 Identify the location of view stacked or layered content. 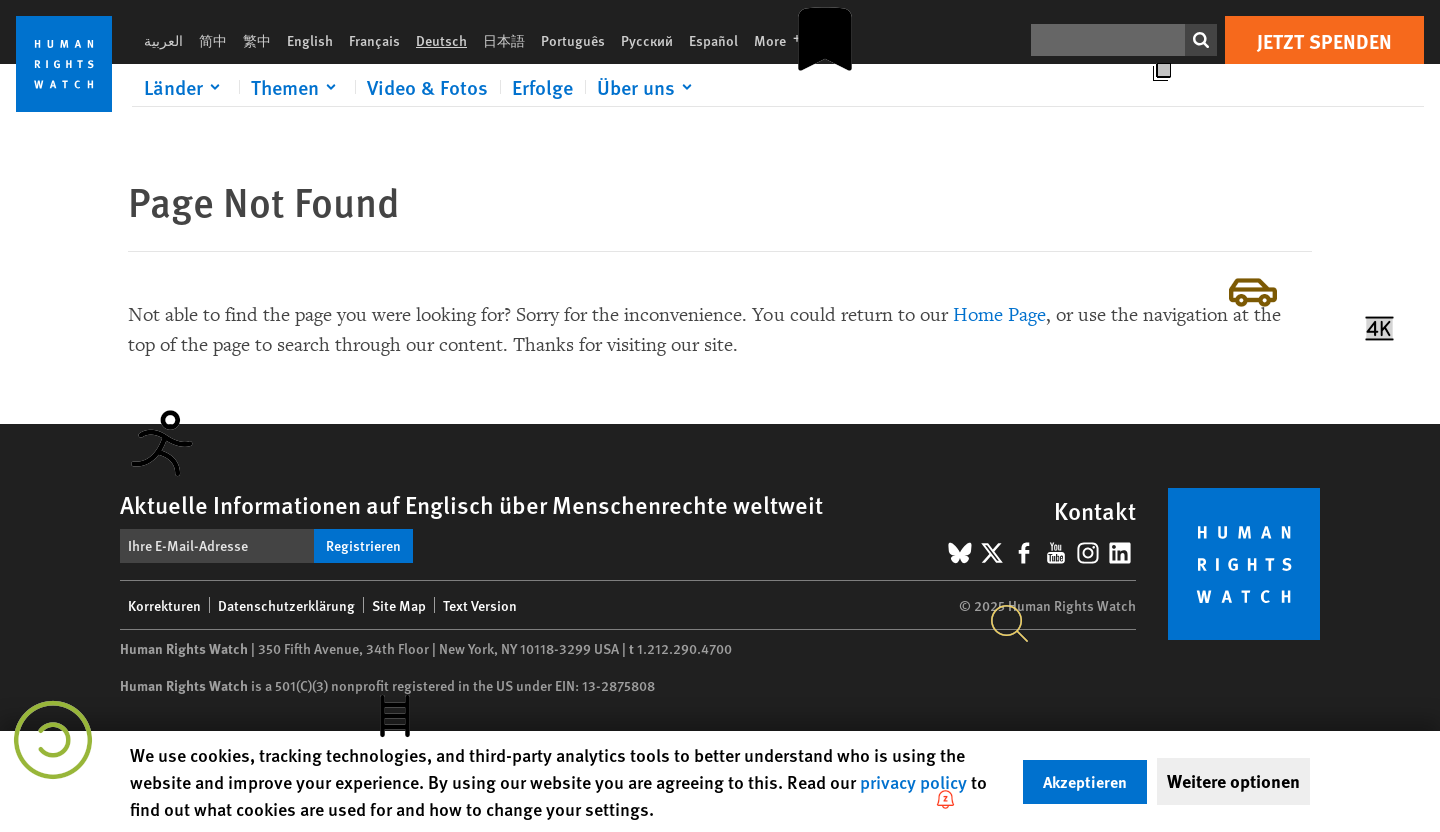
(1162, 72).